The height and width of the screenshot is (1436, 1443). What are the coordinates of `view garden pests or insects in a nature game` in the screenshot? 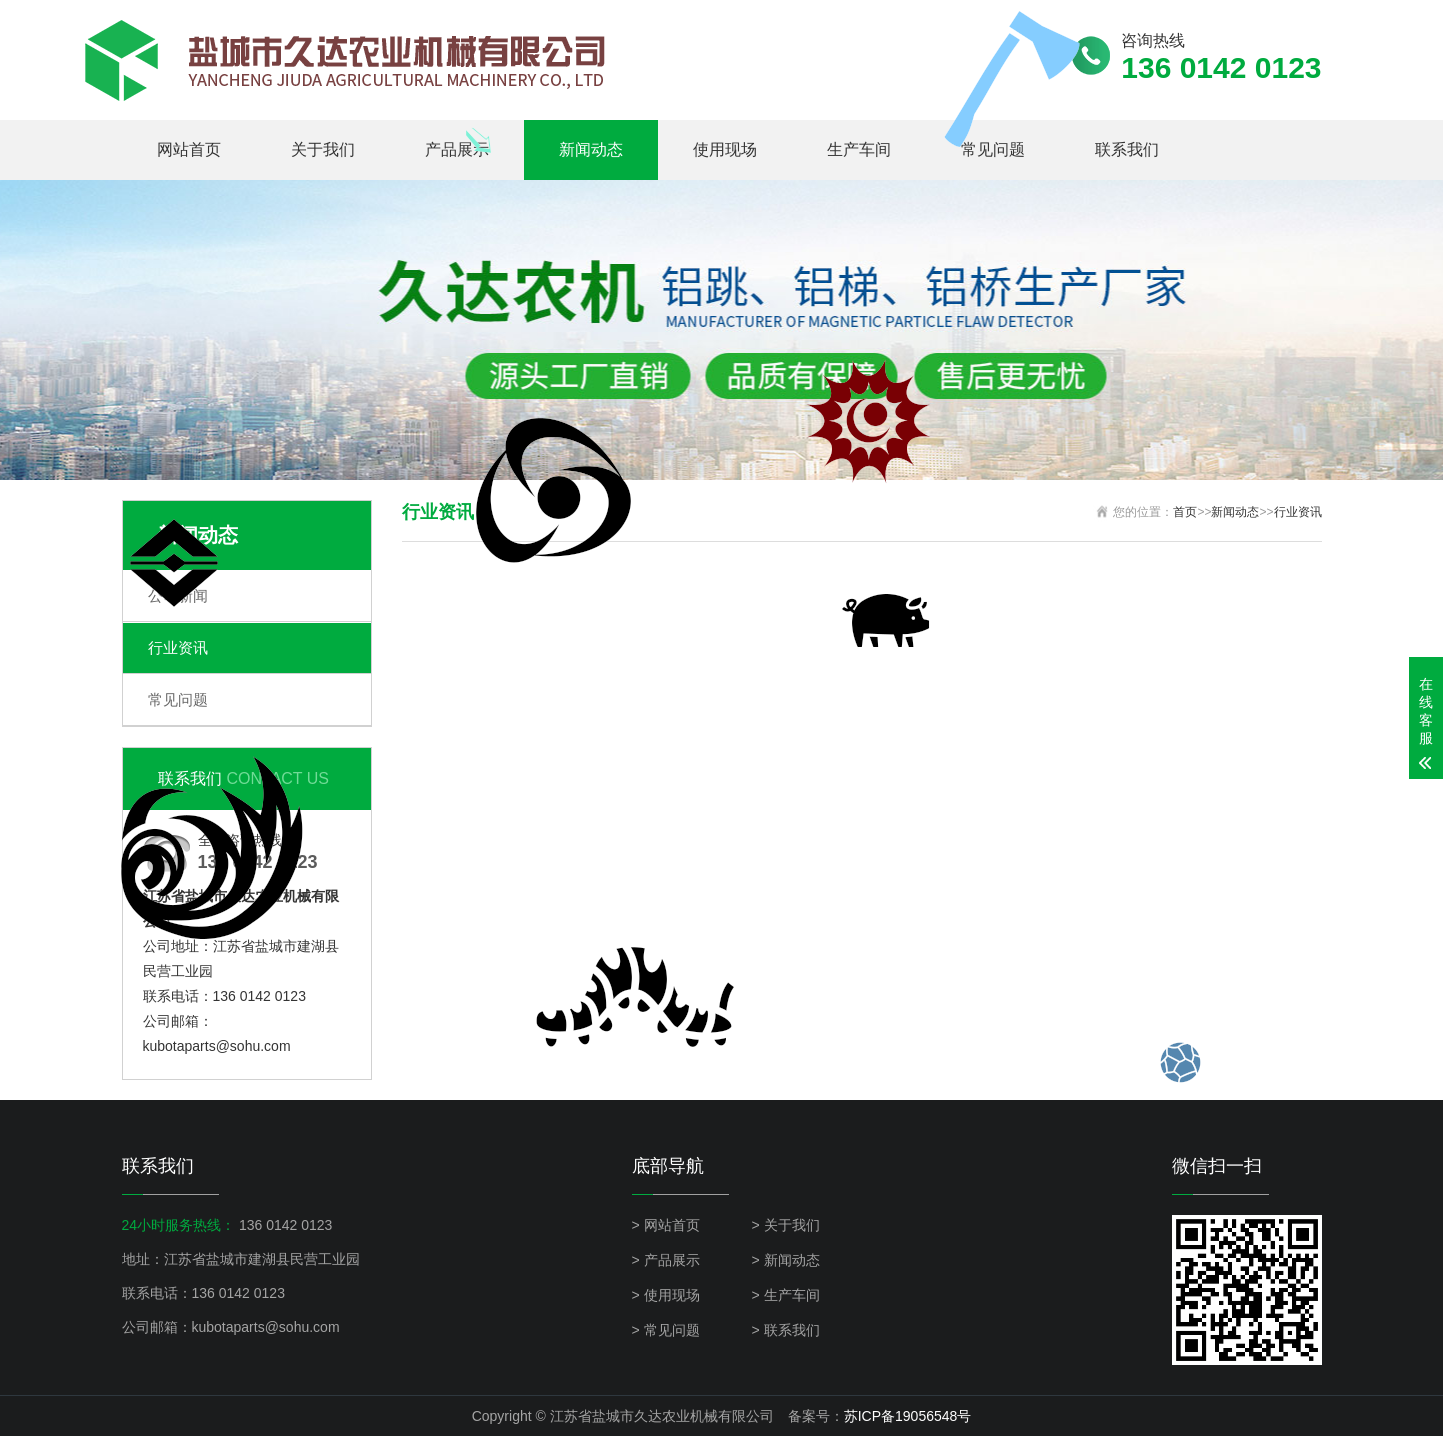 It's located at (634, 997).